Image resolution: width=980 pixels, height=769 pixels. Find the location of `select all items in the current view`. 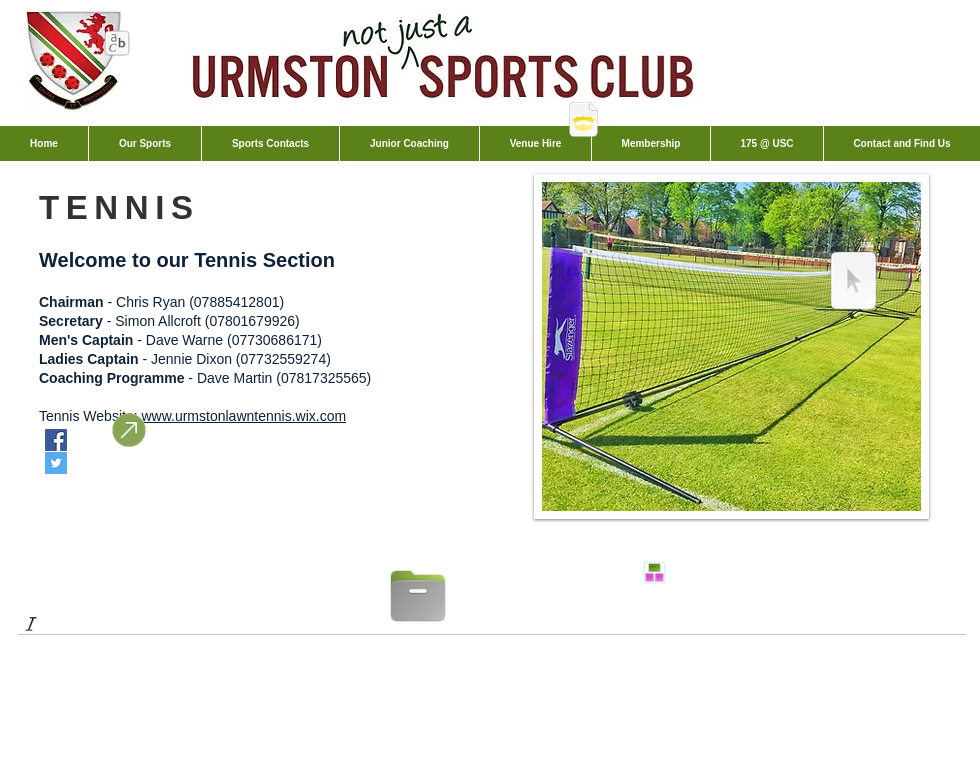

select all items in the current view is located at coordinates (654, 572).